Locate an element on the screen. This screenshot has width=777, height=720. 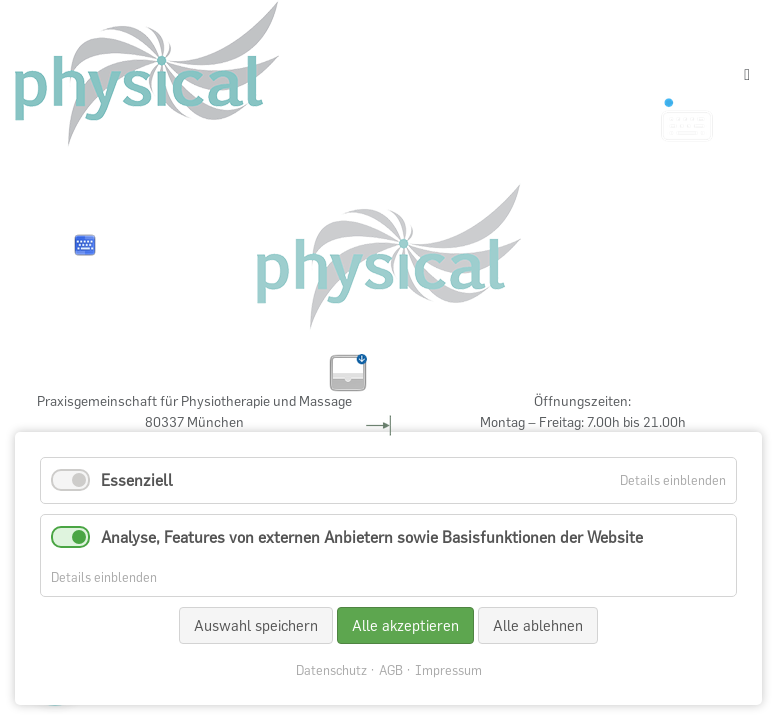
virtual keyboard is currently active is located at coordinates (687, 120).